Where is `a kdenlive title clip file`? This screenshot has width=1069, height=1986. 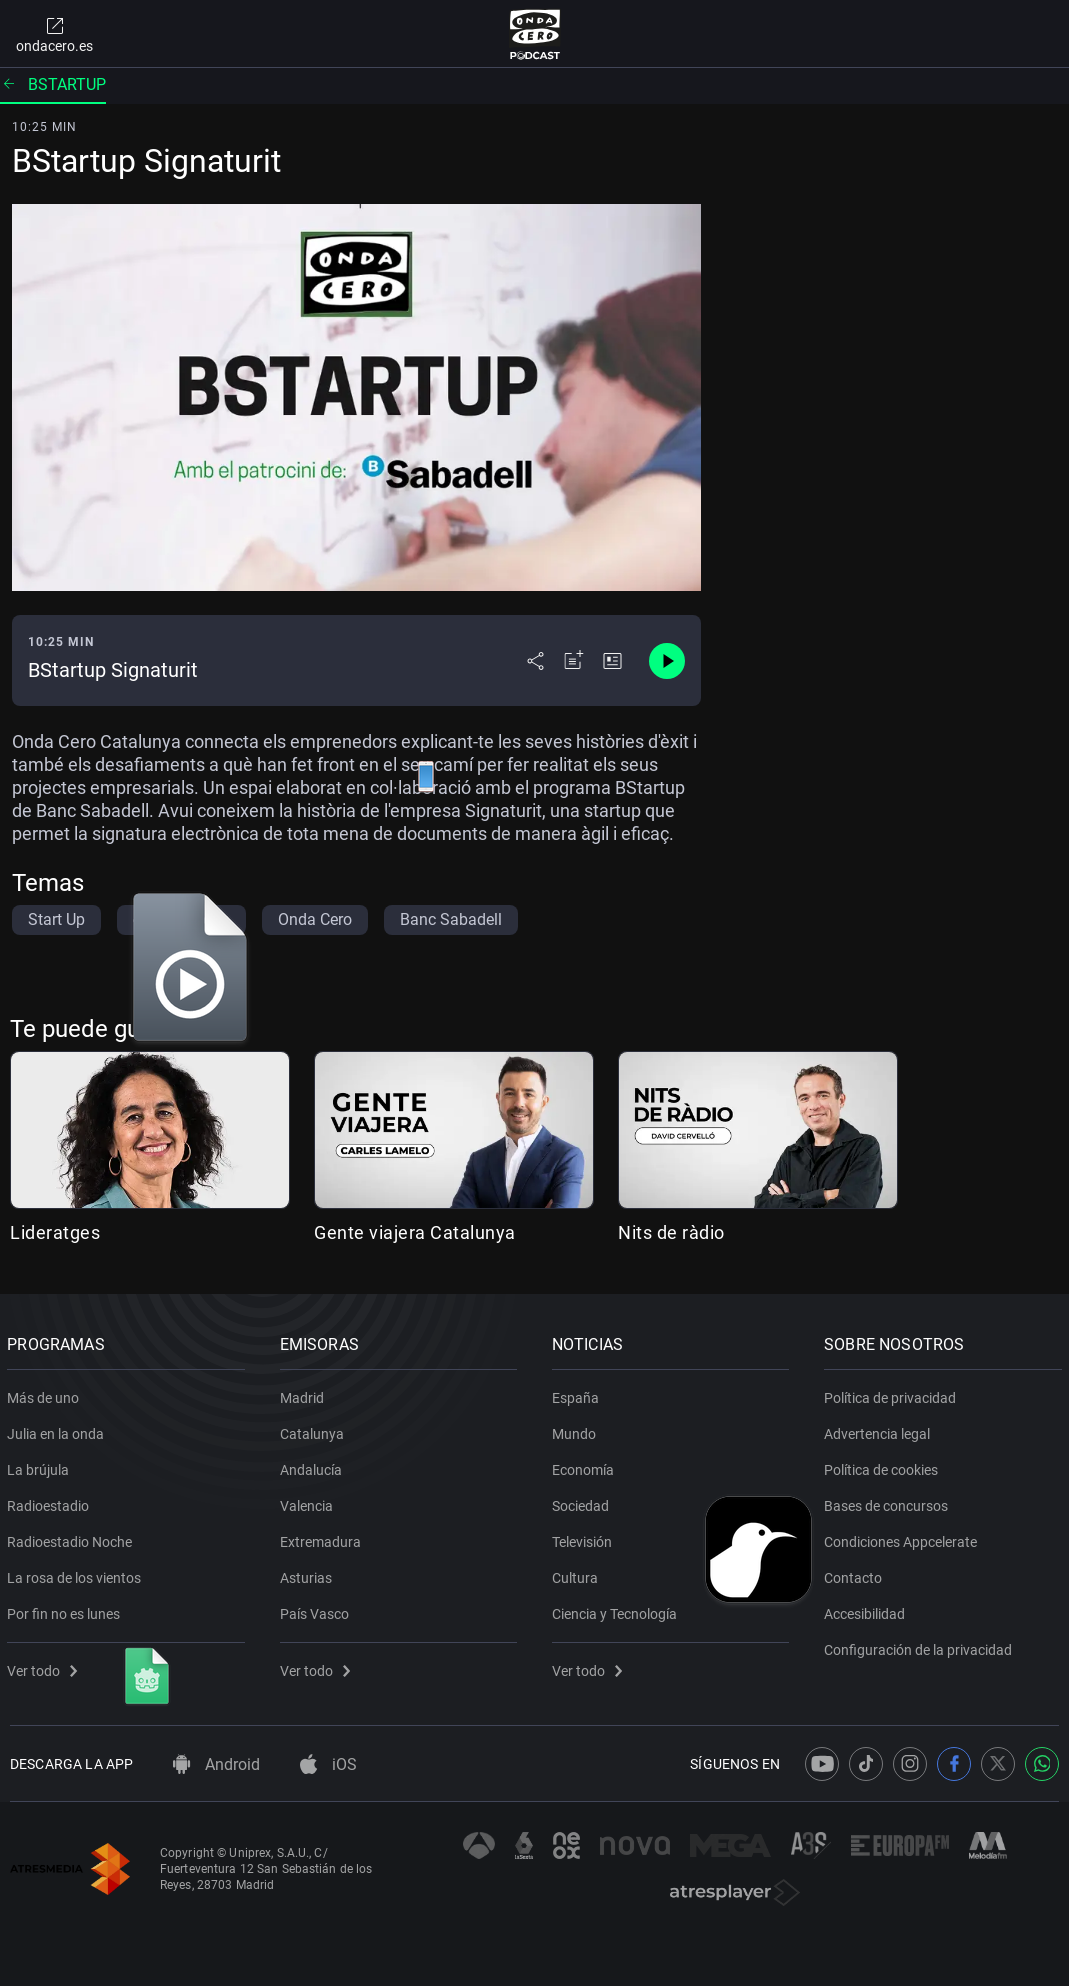
a kdenlive title clip file is located at coordinates (190, 970).